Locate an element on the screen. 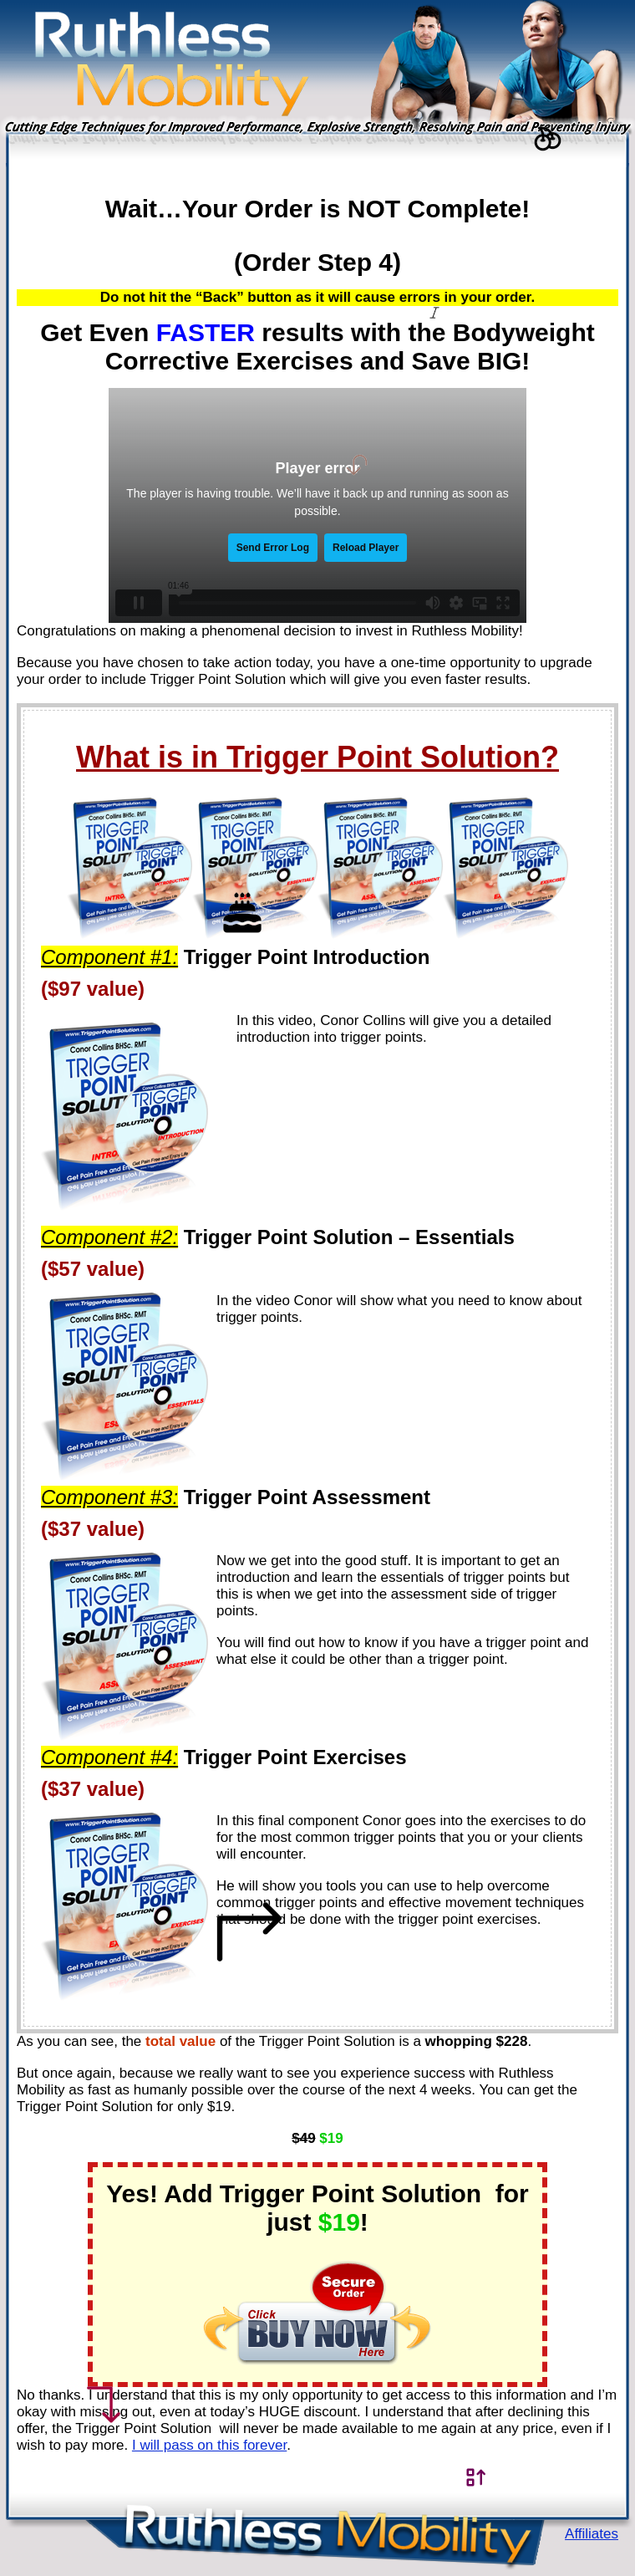  redo an action is located at coordinates (357, 465).